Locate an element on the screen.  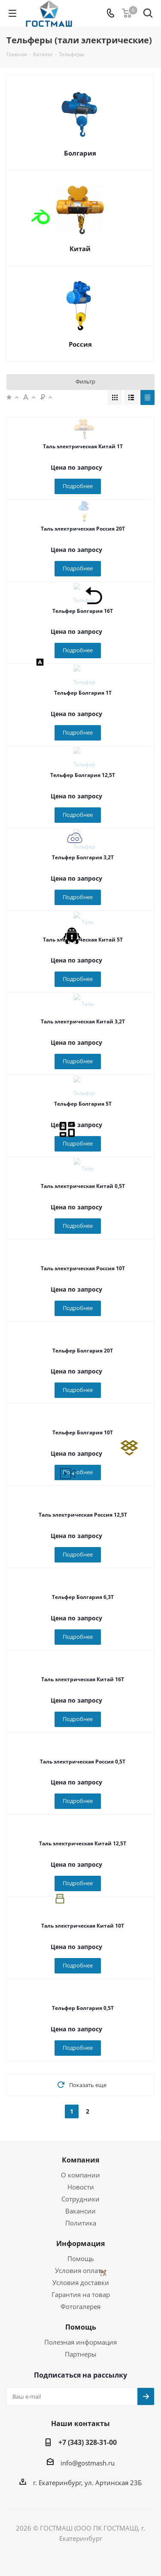
open blender 3D modeling application is located at coordinates (40, 217).